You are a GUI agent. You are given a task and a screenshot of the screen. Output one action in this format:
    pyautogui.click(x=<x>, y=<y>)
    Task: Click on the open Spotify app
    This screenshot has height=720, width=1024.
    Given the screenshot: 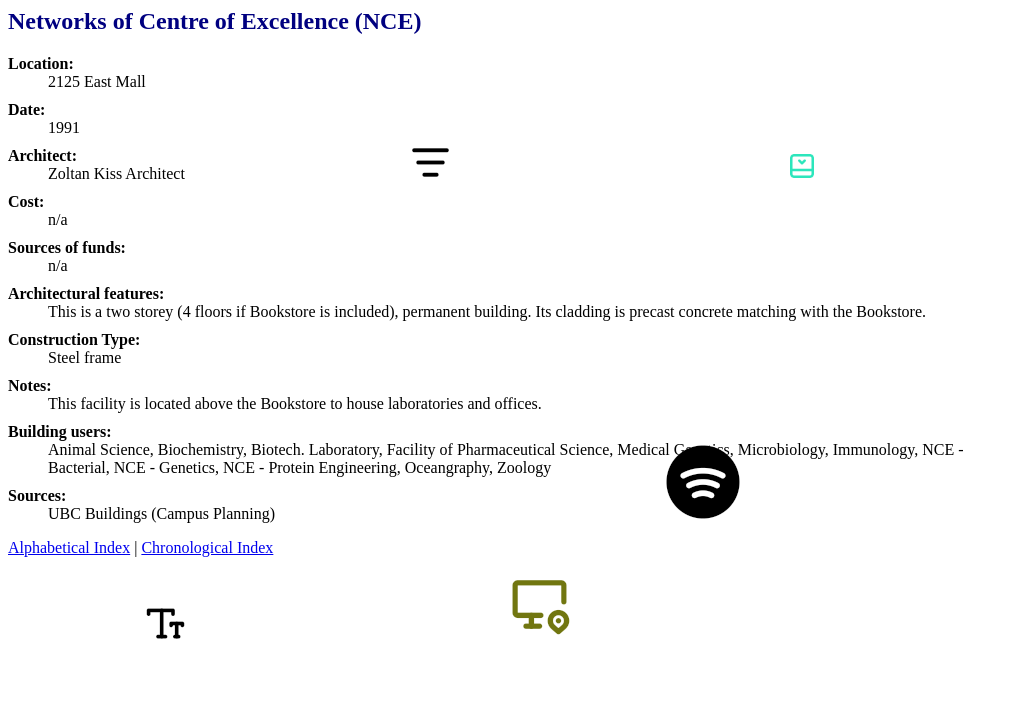 What is the action you would take?
    pyautogui.click(x=703, y=482)
    